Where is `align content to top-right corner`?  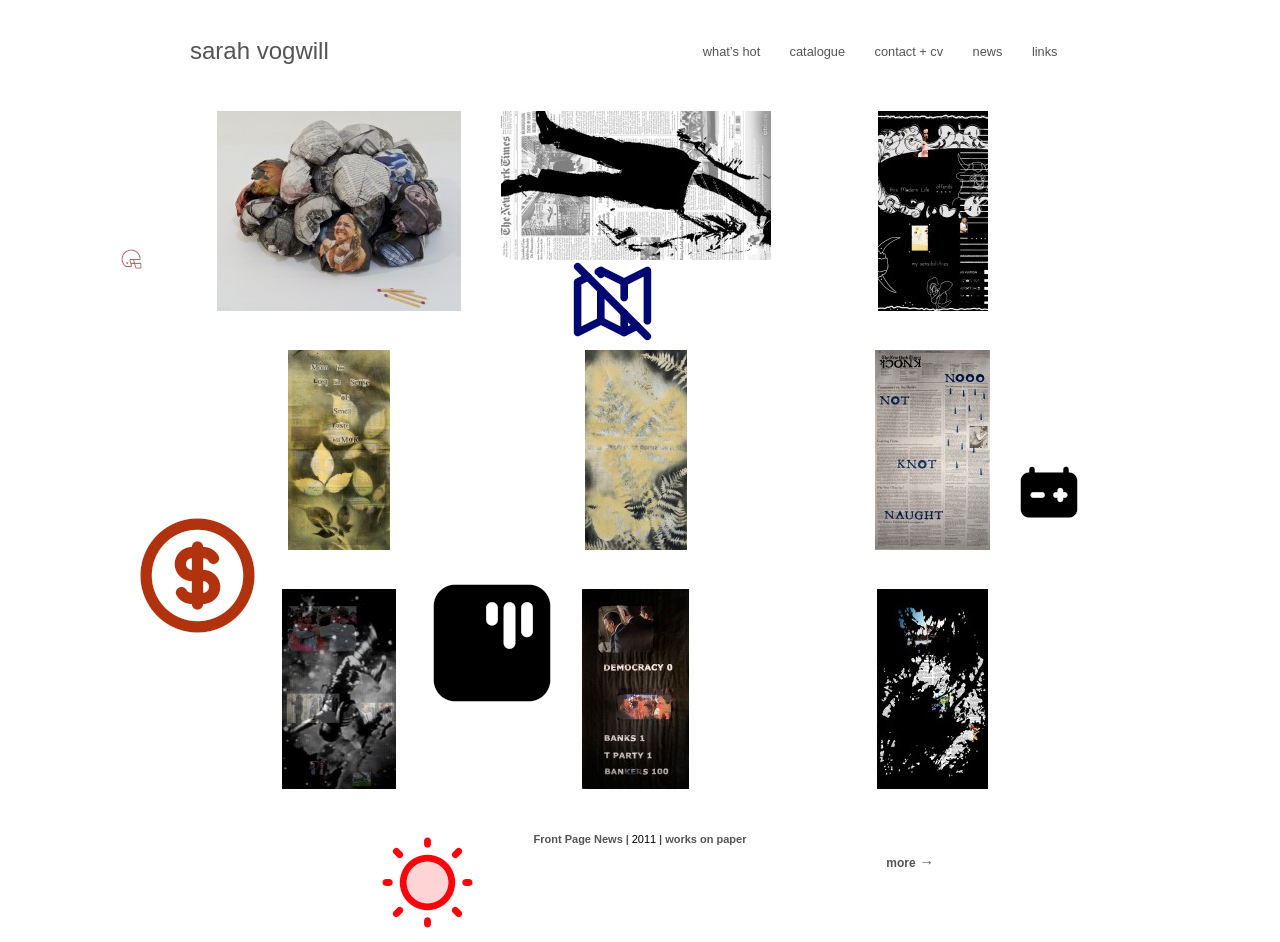 align content to top-right corner is located at coordinates (492, 643).